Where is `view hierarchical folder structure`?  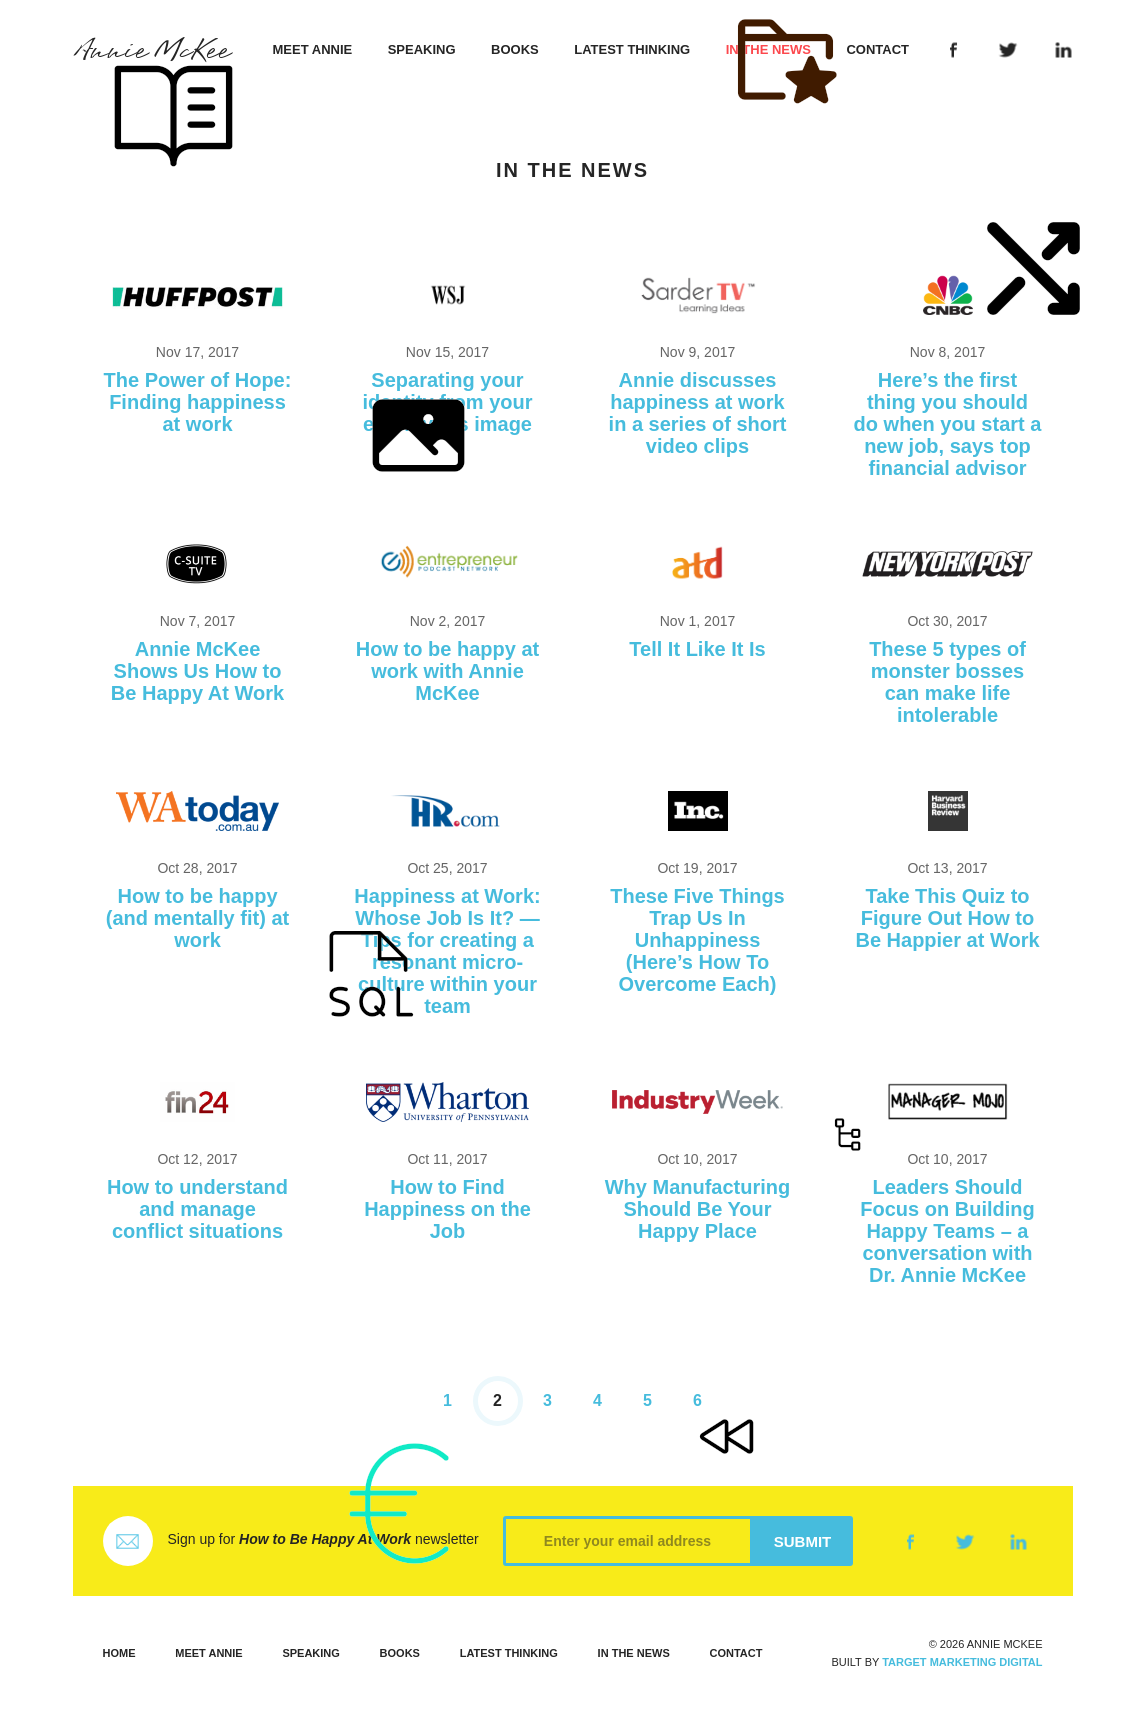 view hierarchical folder structure is located at coordinates (846, 1134).